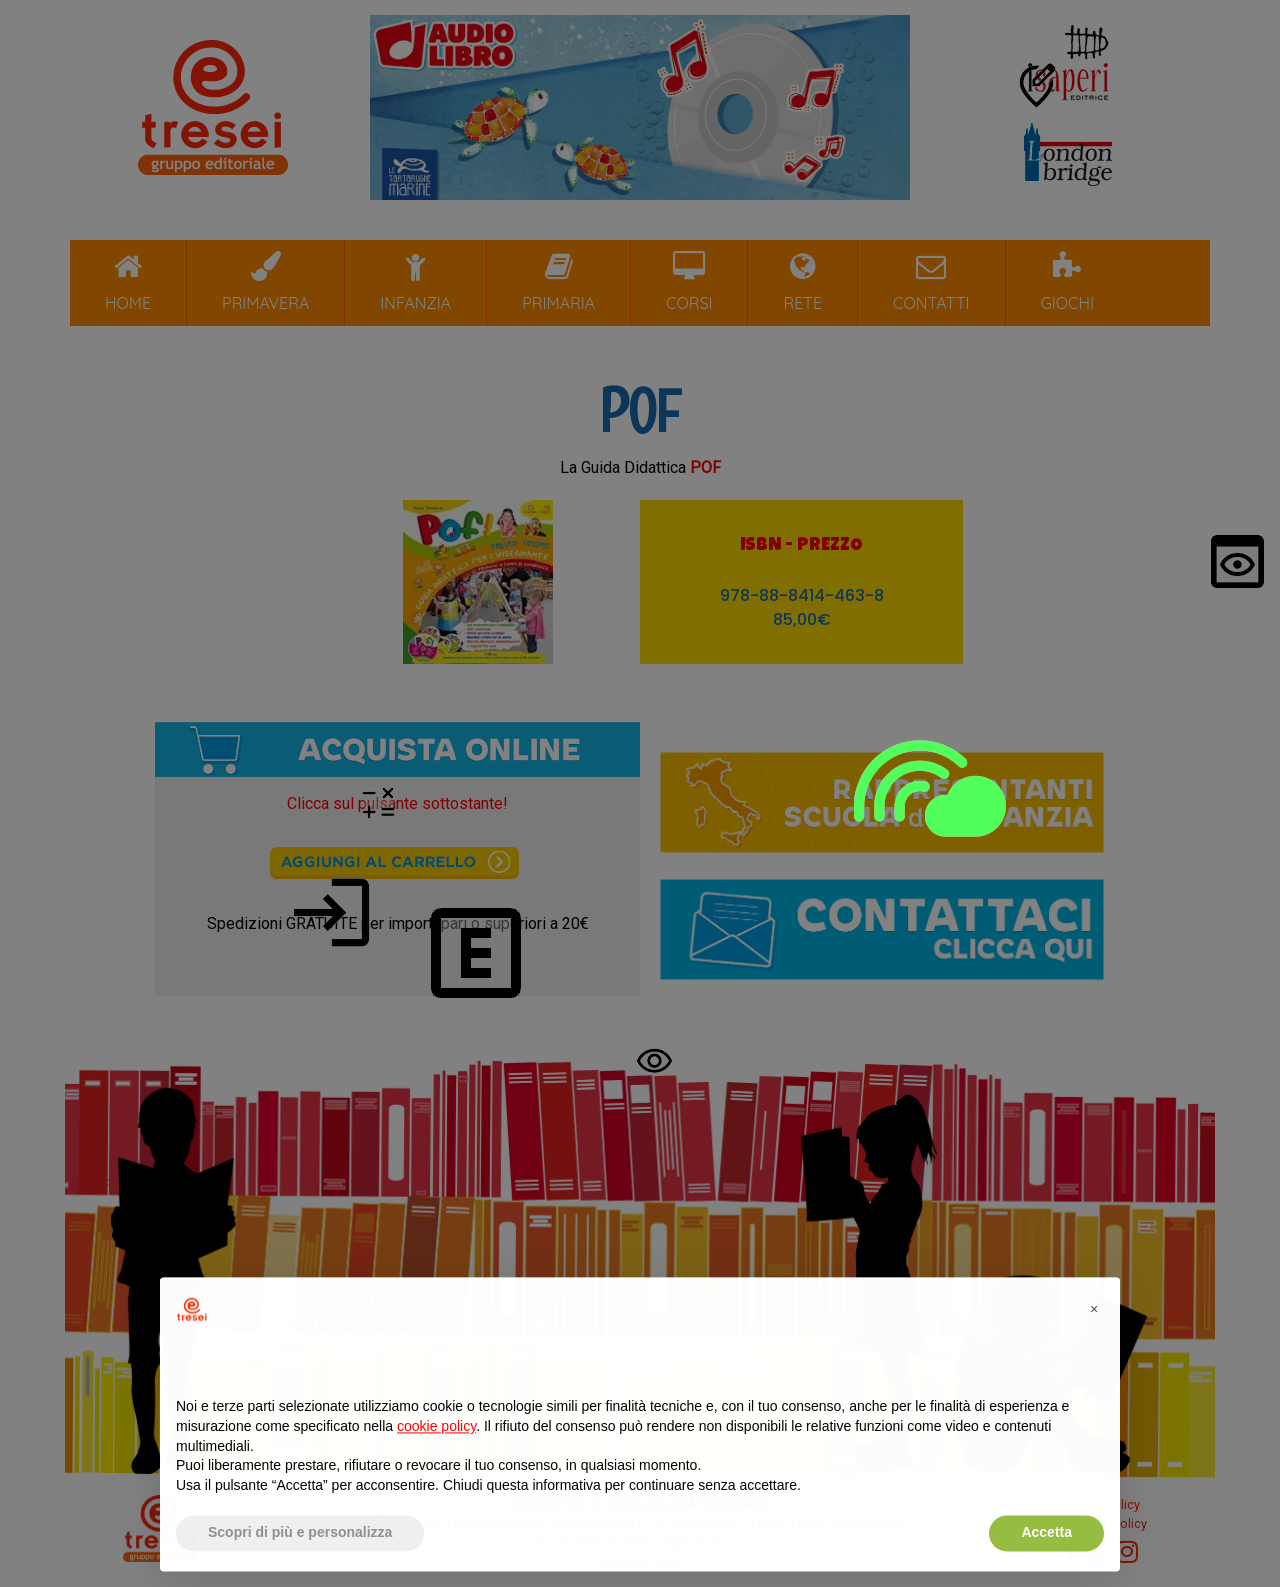  What do you see at coordinates (331, 912) in the screenshot?
I see `sign in to your account` at bounding box center [331, 912].